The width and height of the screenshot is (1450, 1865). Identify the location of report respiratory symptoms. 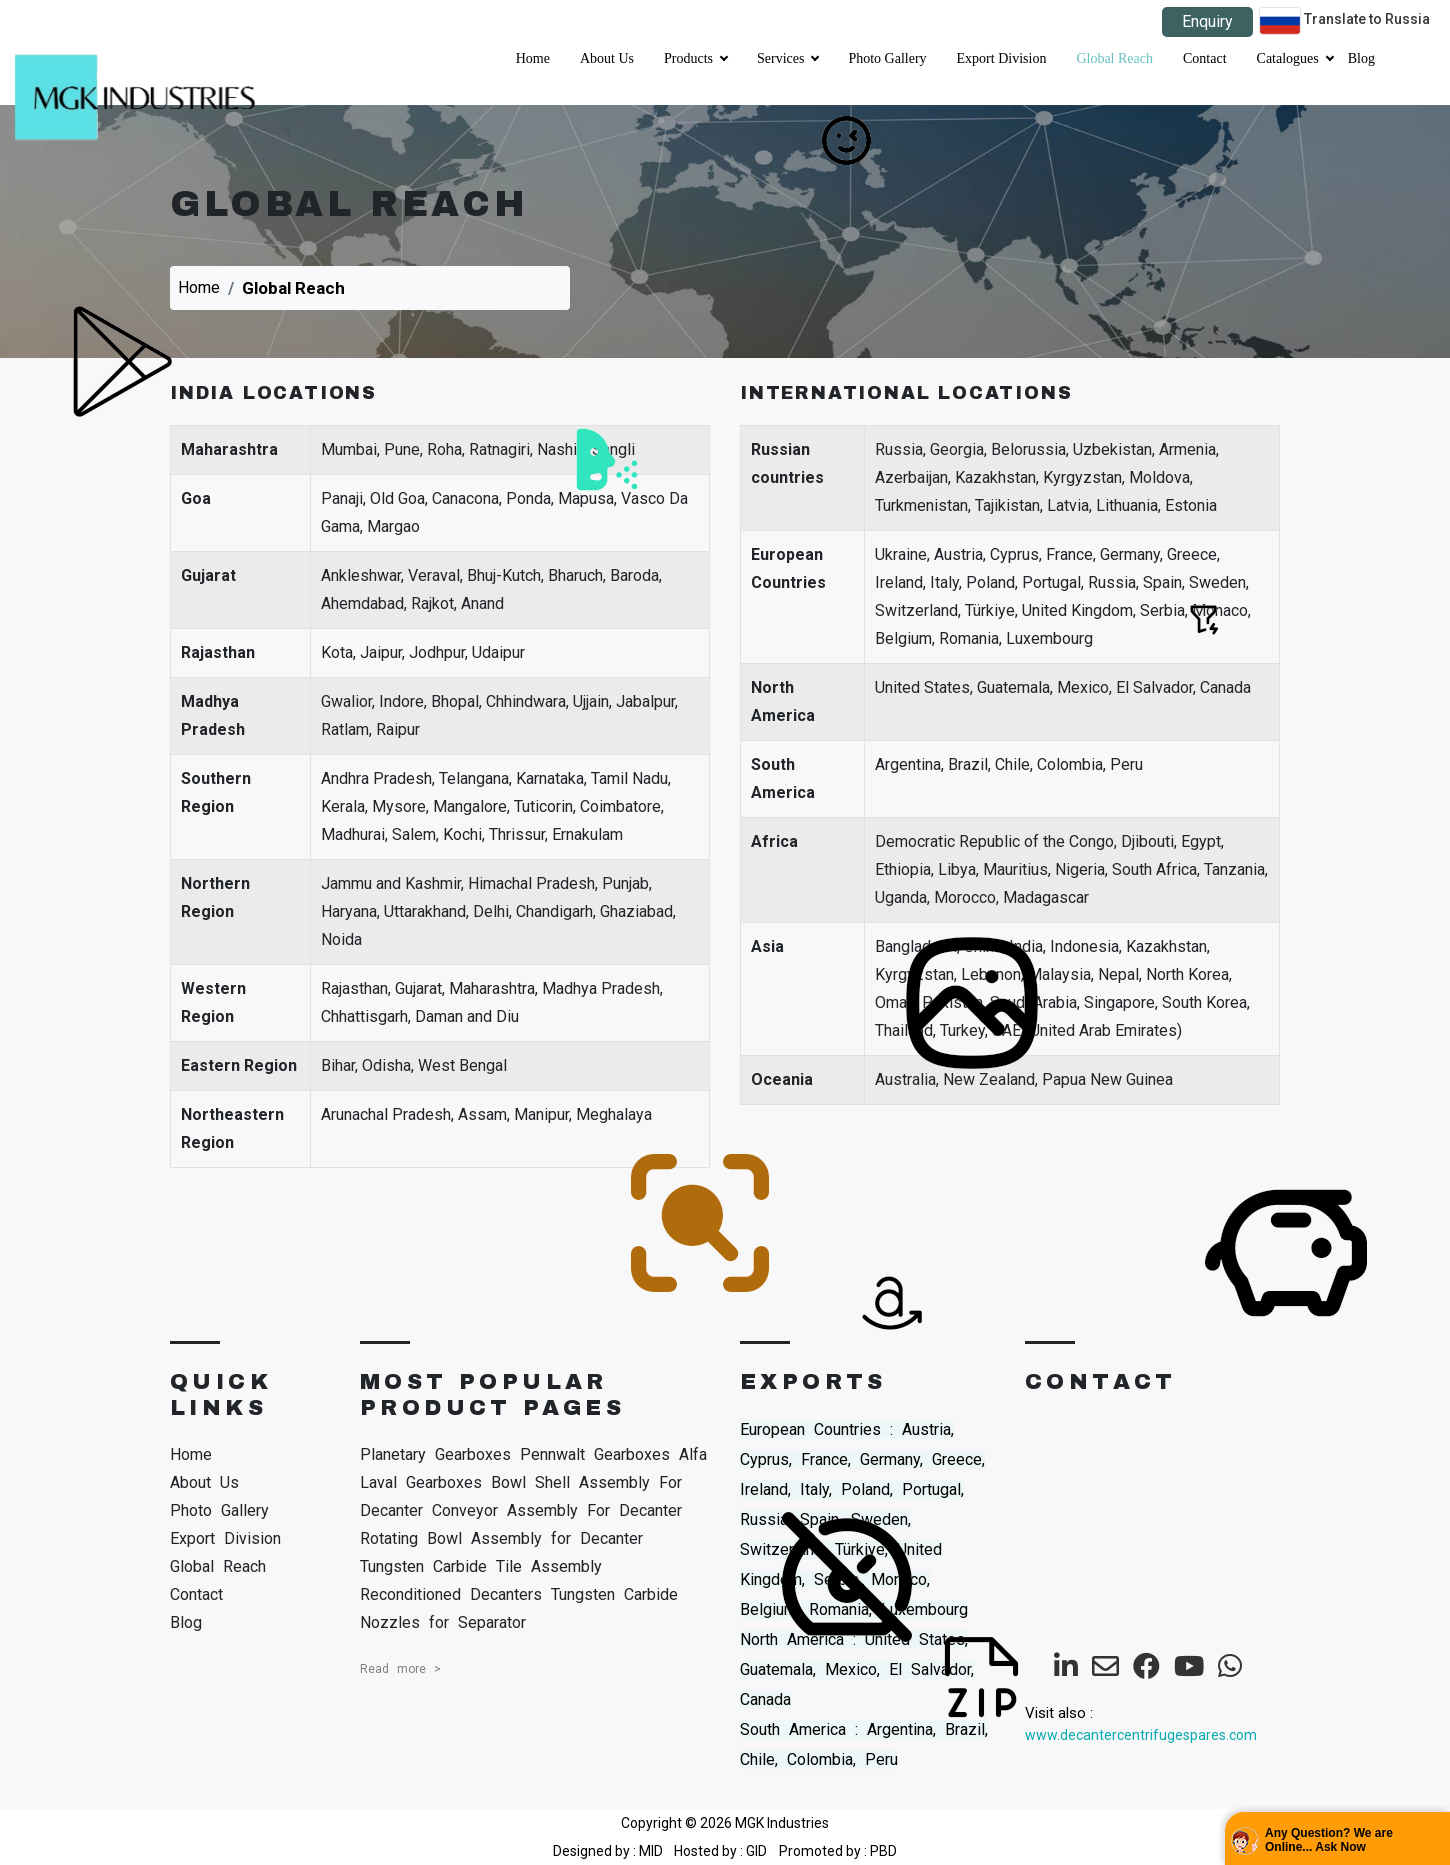
(607, 459).